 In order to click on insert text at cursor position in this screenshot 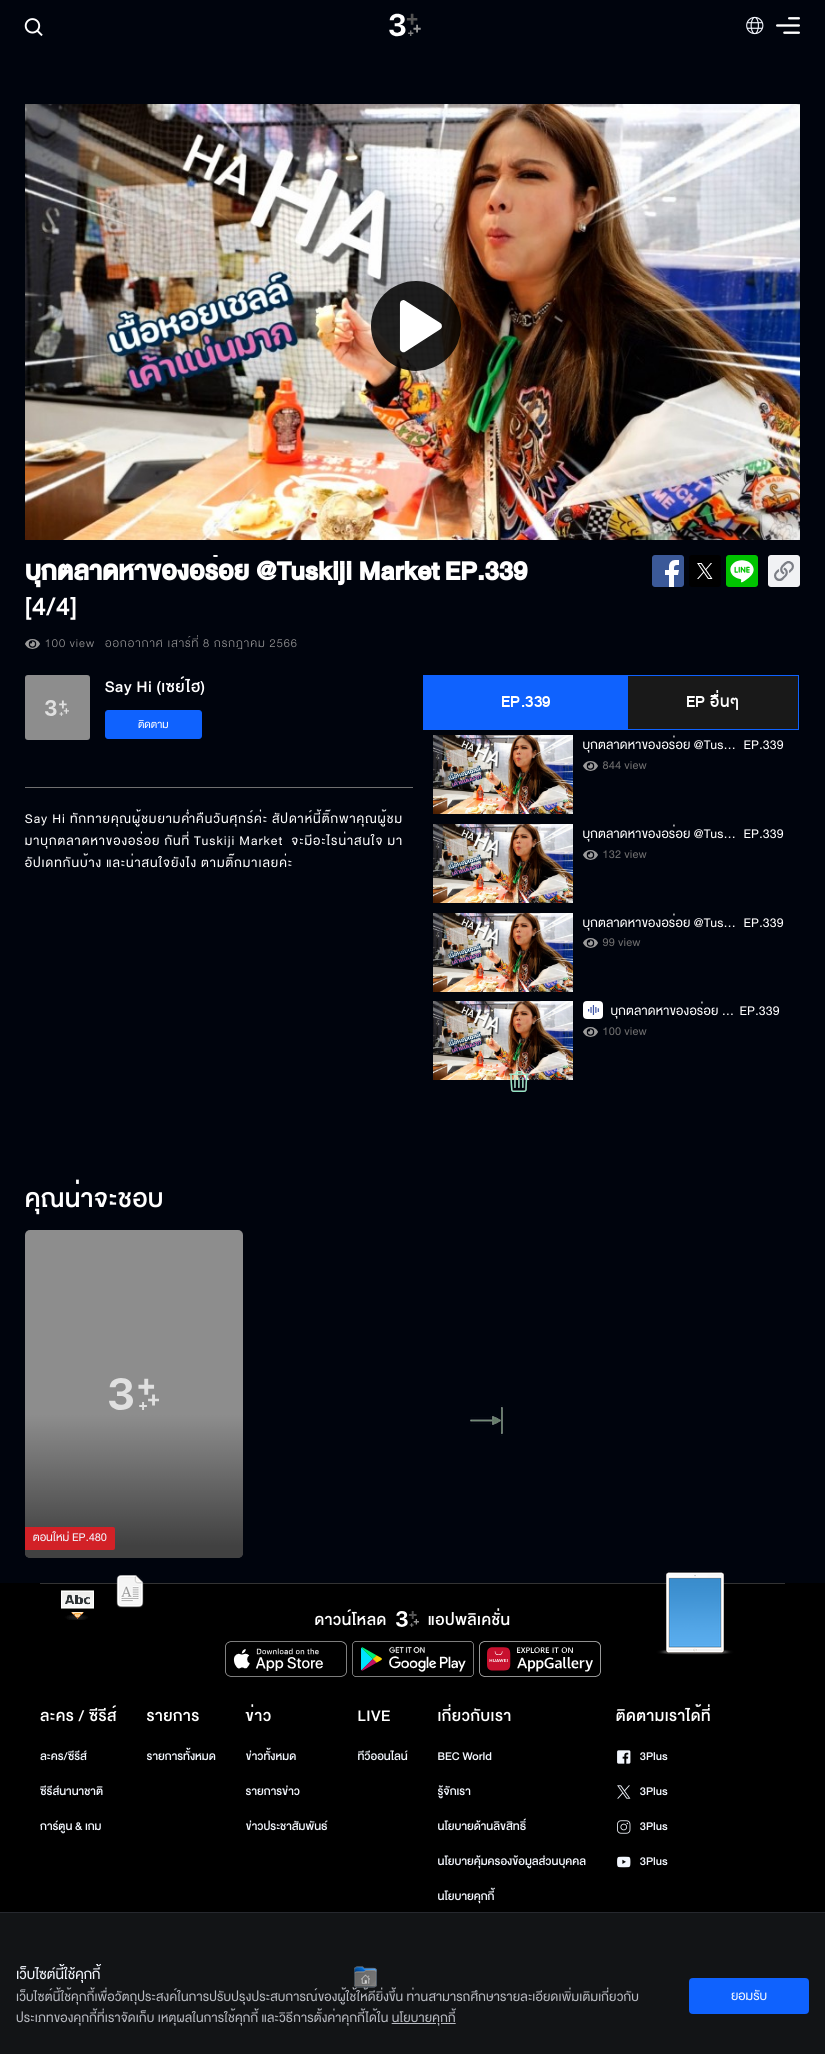, I will do `click(77, 1603)`.